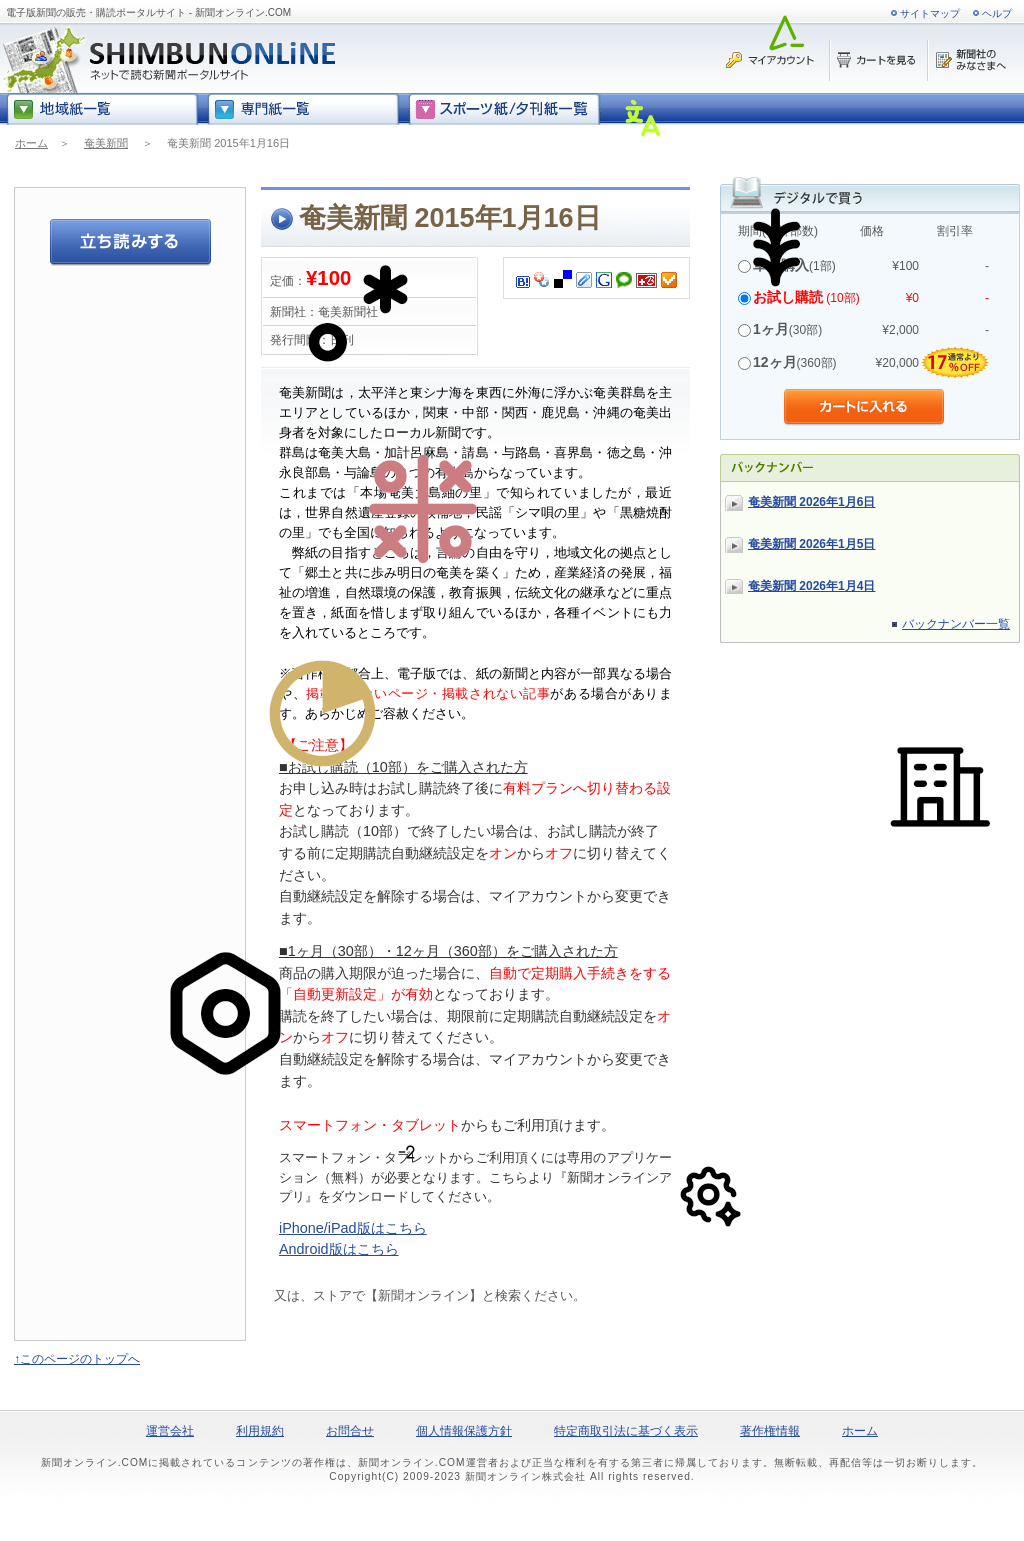 Image resolution: width=1024 pixels, height=1541 pixels. I want to click on change language settings, so click(643, 119).